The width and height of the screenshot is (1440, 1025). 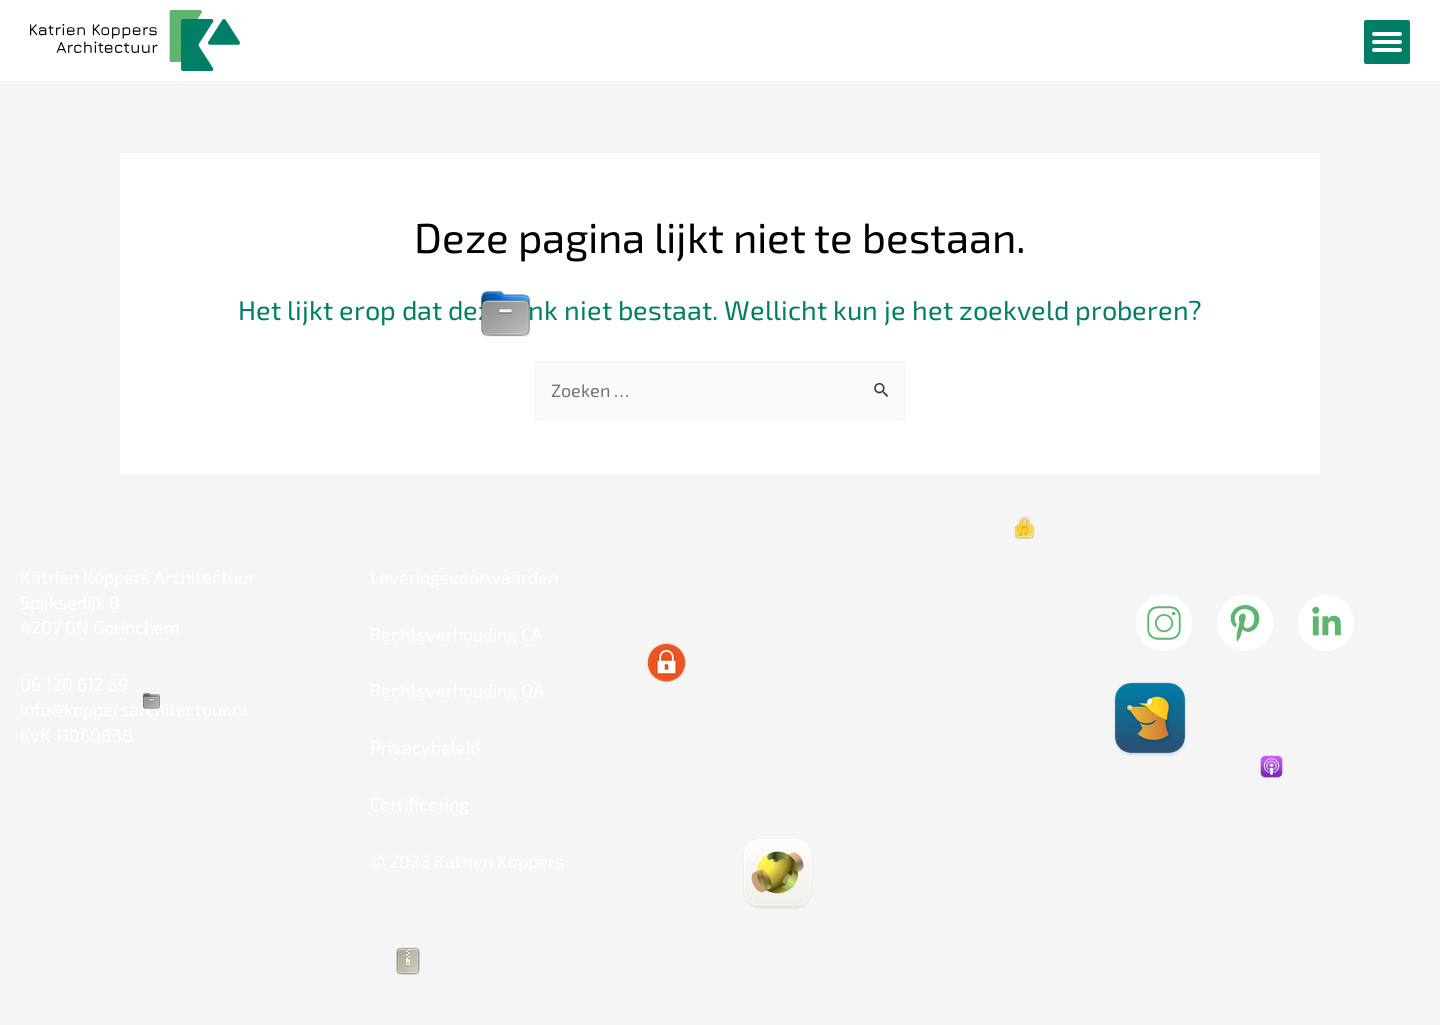 I want to click on access screen lock or security settings, so click(x=666, y=662).